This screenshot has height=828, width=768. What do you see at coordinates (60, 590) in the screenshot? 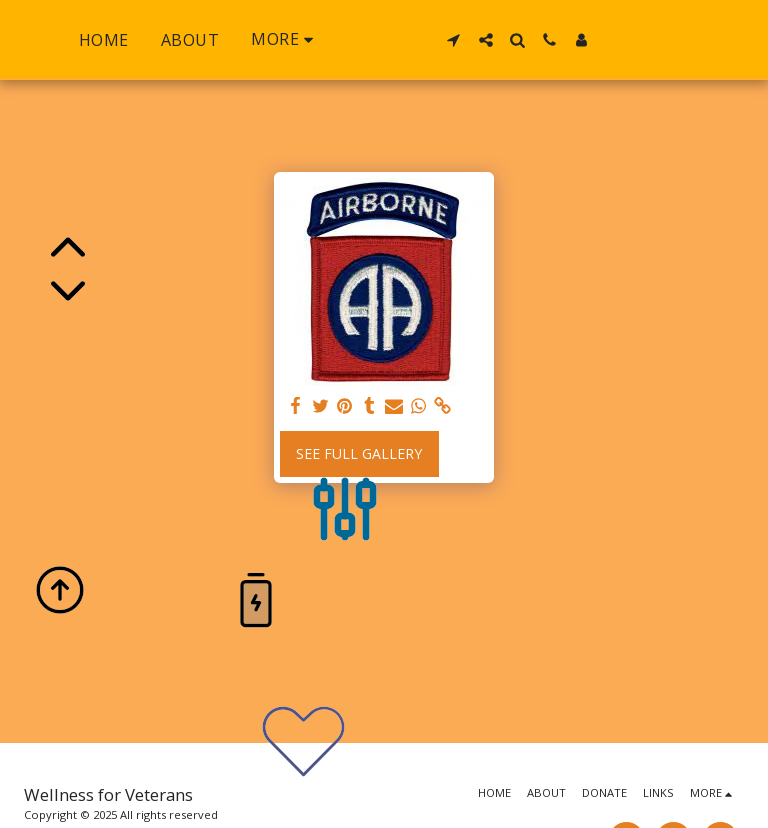
I see `scroll to top of page` at bounding box center [60, 590].